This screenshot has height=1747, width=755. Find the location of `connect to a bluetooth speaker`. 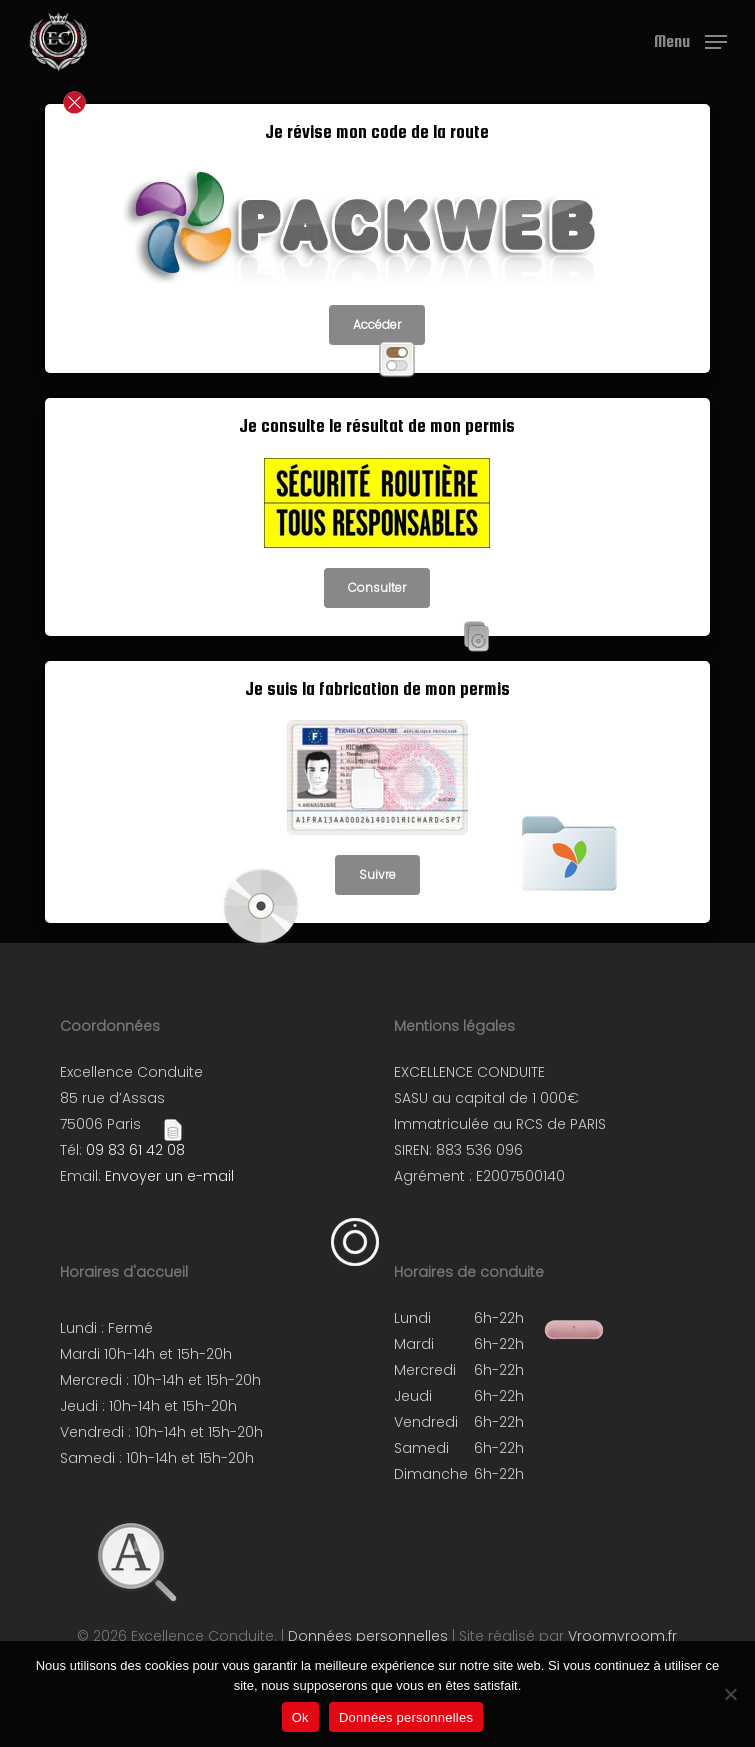

connect to a bluetooth speaker is located at coordinates (574, 1330).